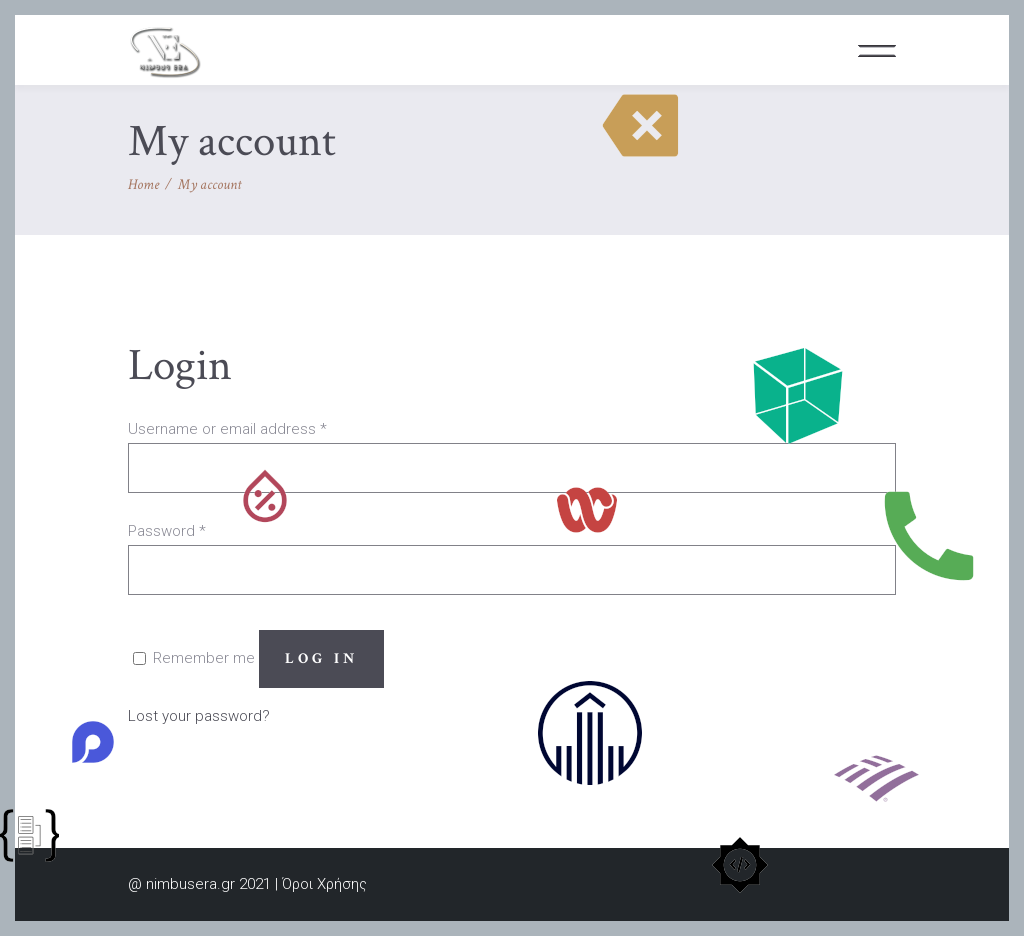  Describe the element at coordinates (643, 125) in the screenshot. I see `delete previous character or backspace` at that location.